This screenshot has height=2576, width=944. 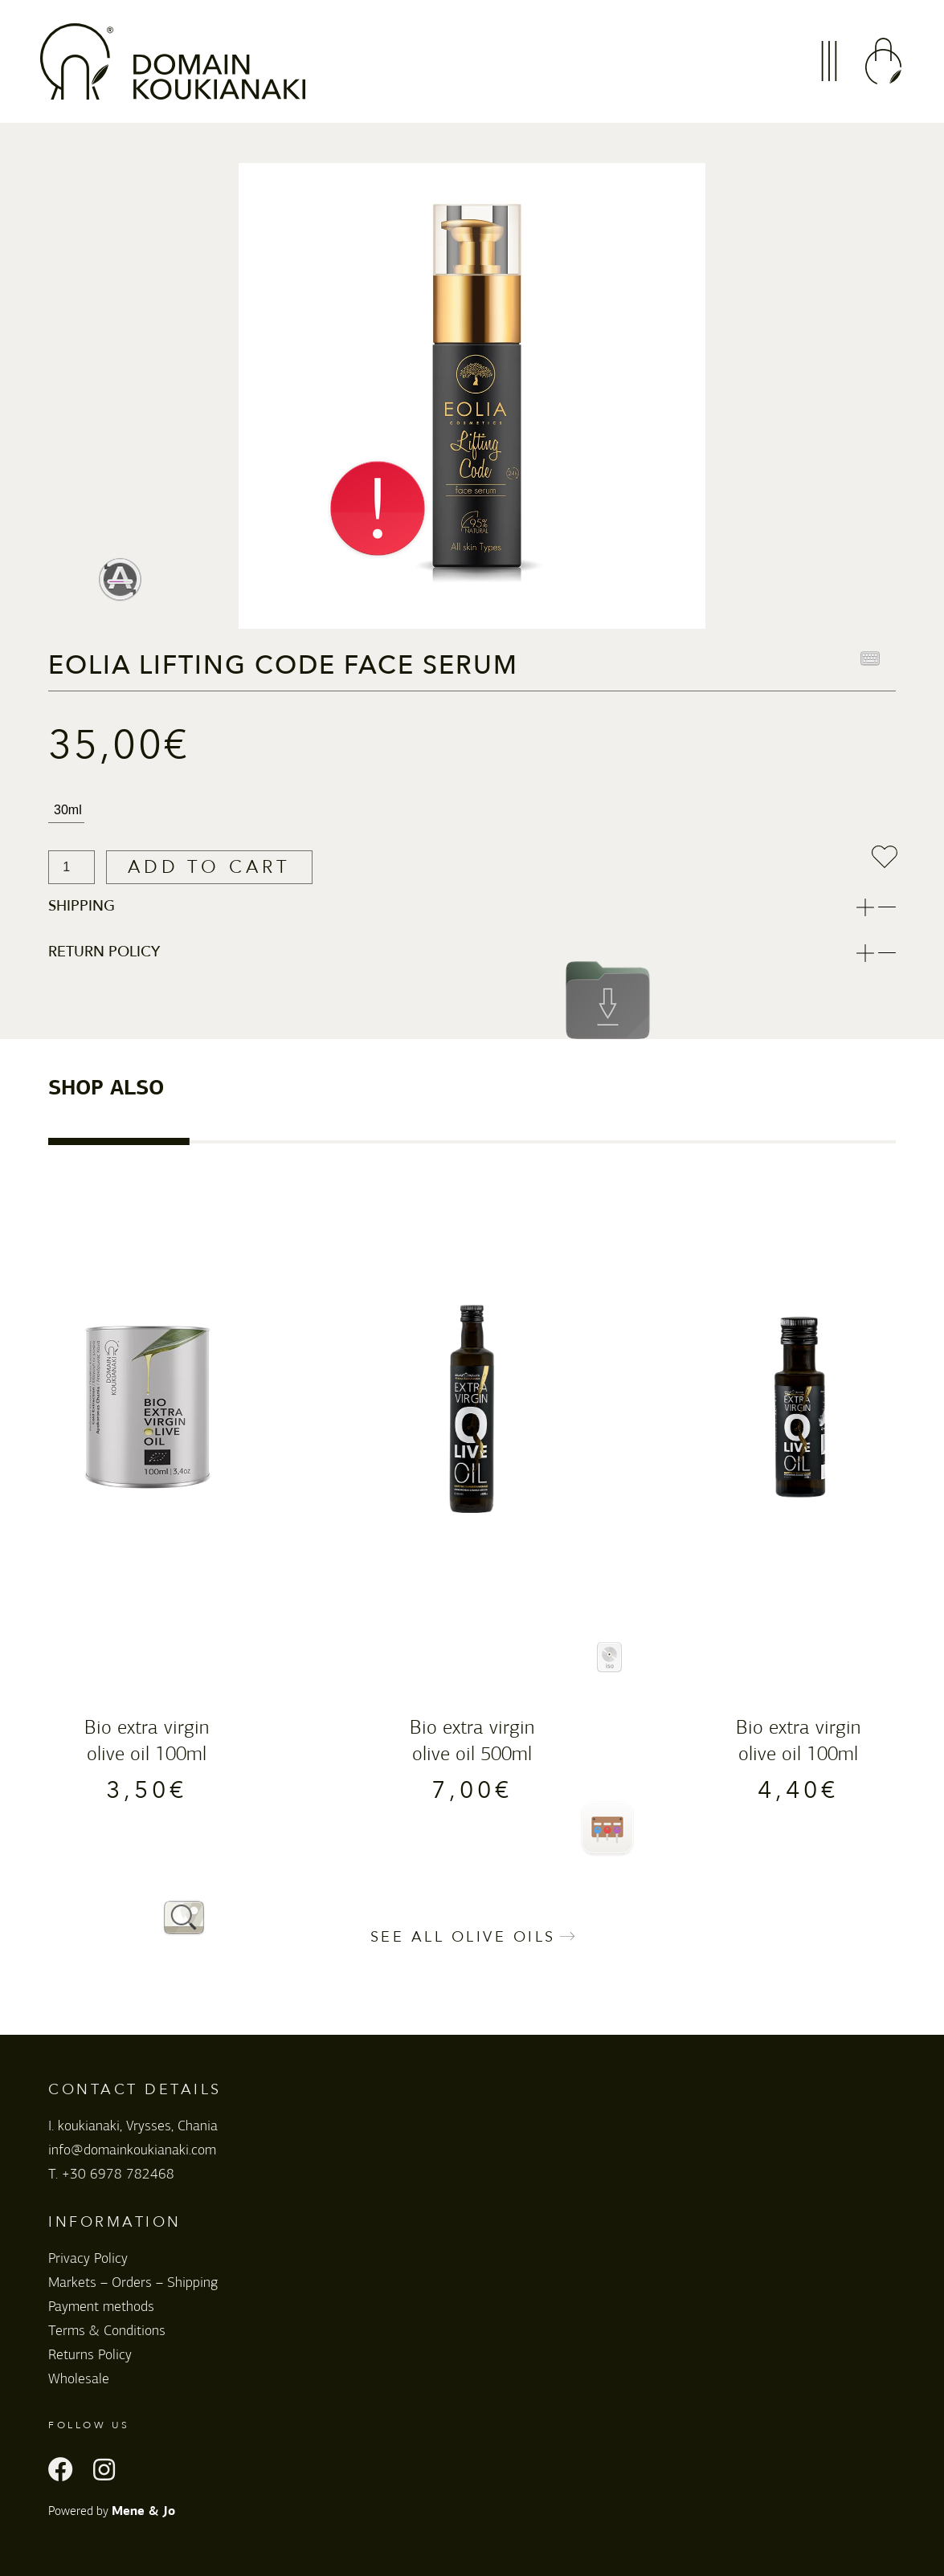 What do you see at coordinates (609, 1657) in the screenshot?
I see `indicates a CD/DVD disc image file (.iso)` at bounding box center [609, 1657].